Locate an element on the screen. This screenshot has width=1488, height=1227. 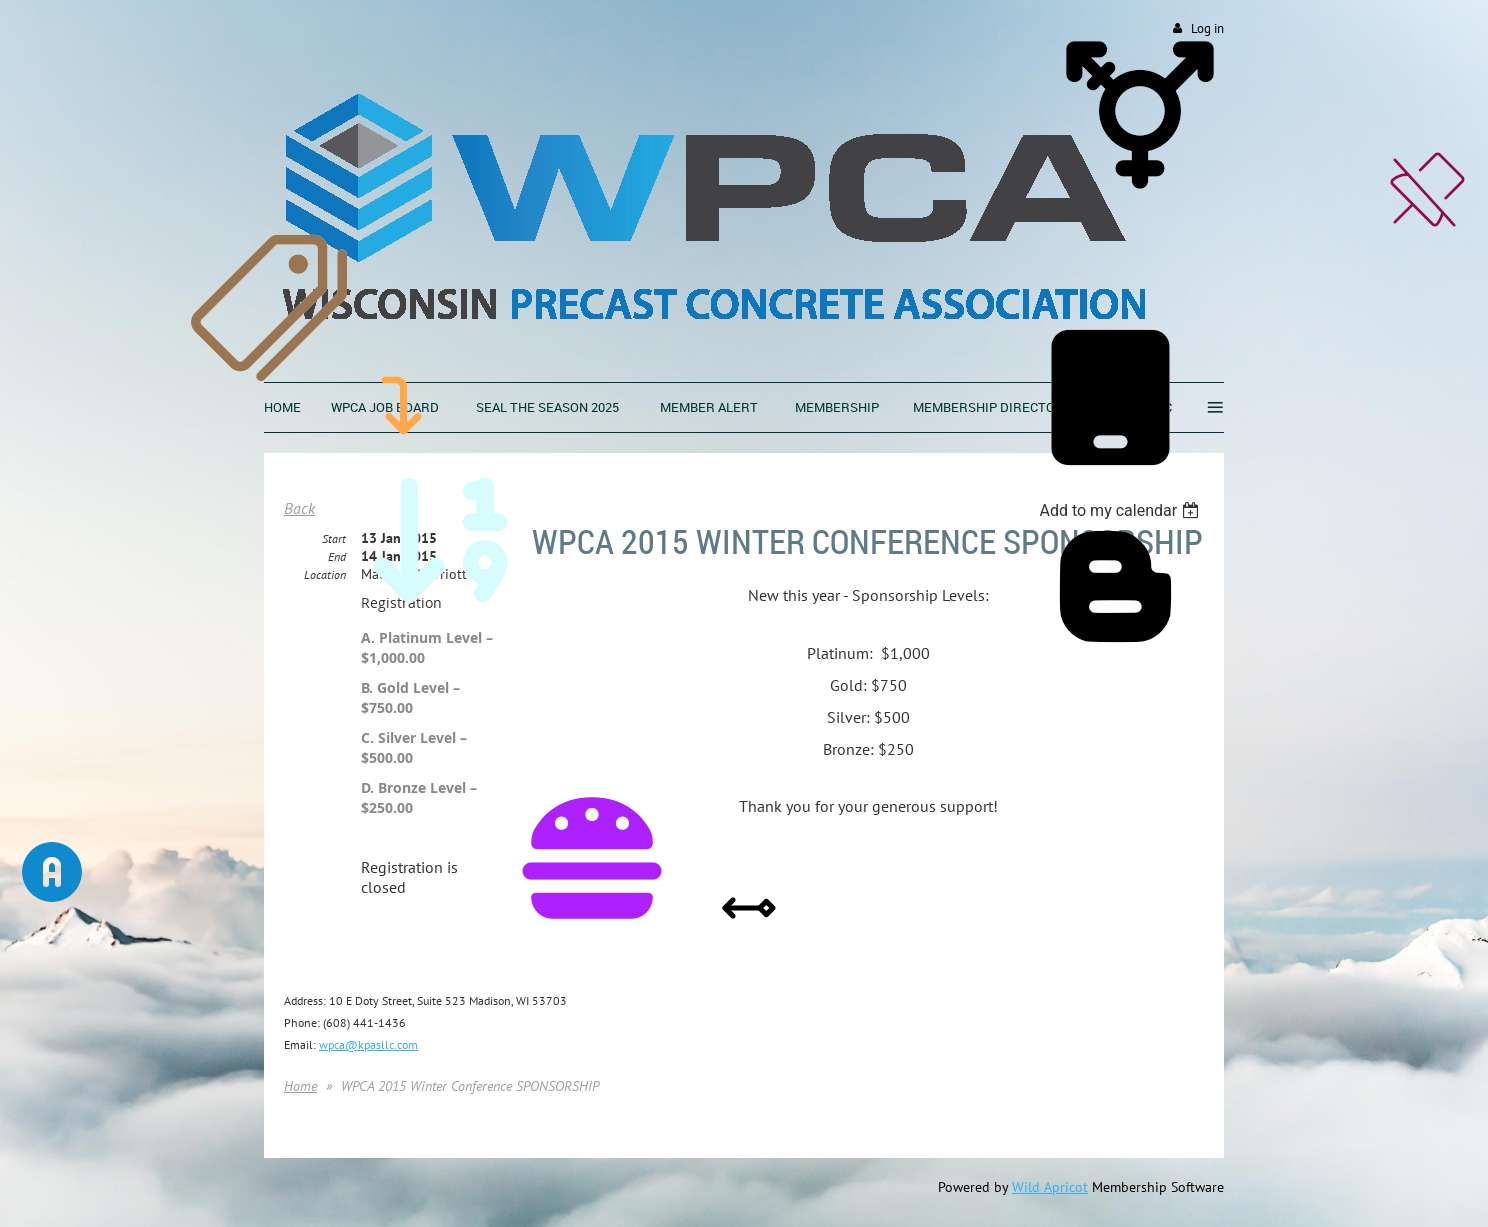
navigate back to previous step is located at coordinates (749, 908).